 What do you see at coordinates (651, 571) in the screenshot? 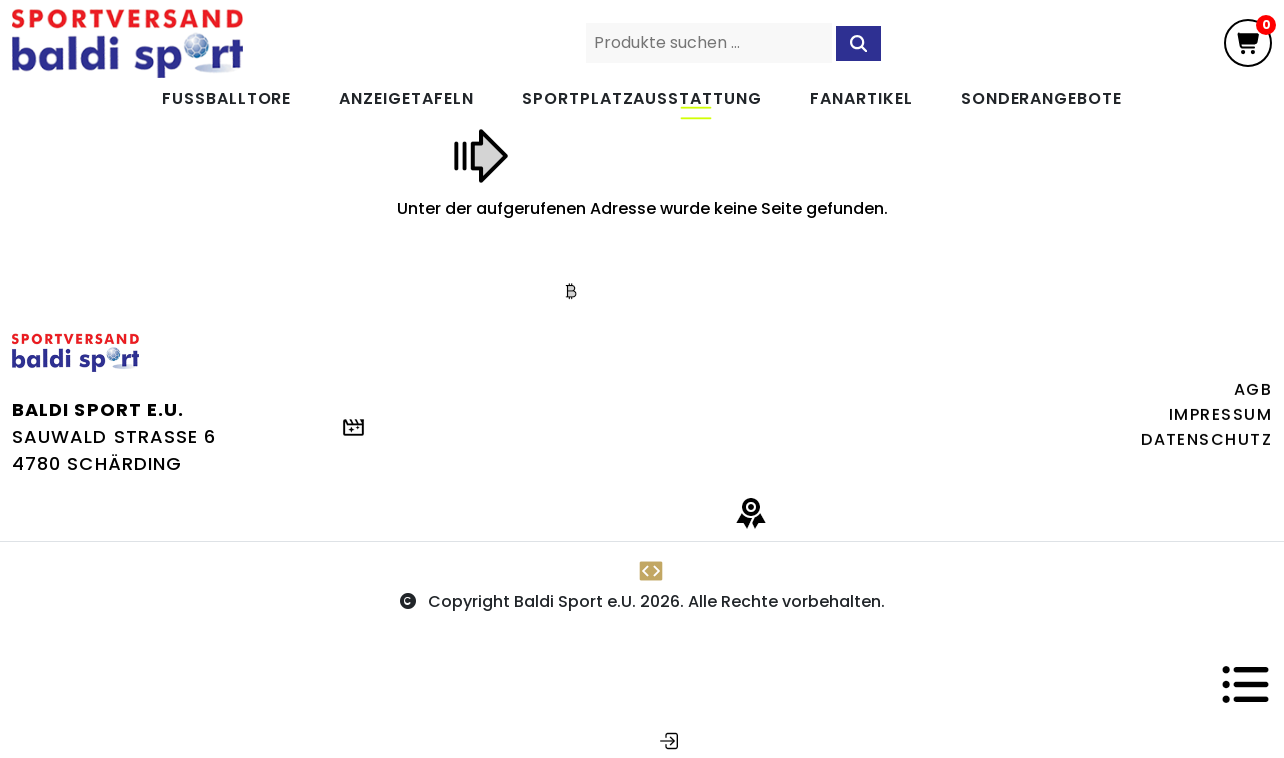
I see `view or edit source code` at bounding box center [651, 571].